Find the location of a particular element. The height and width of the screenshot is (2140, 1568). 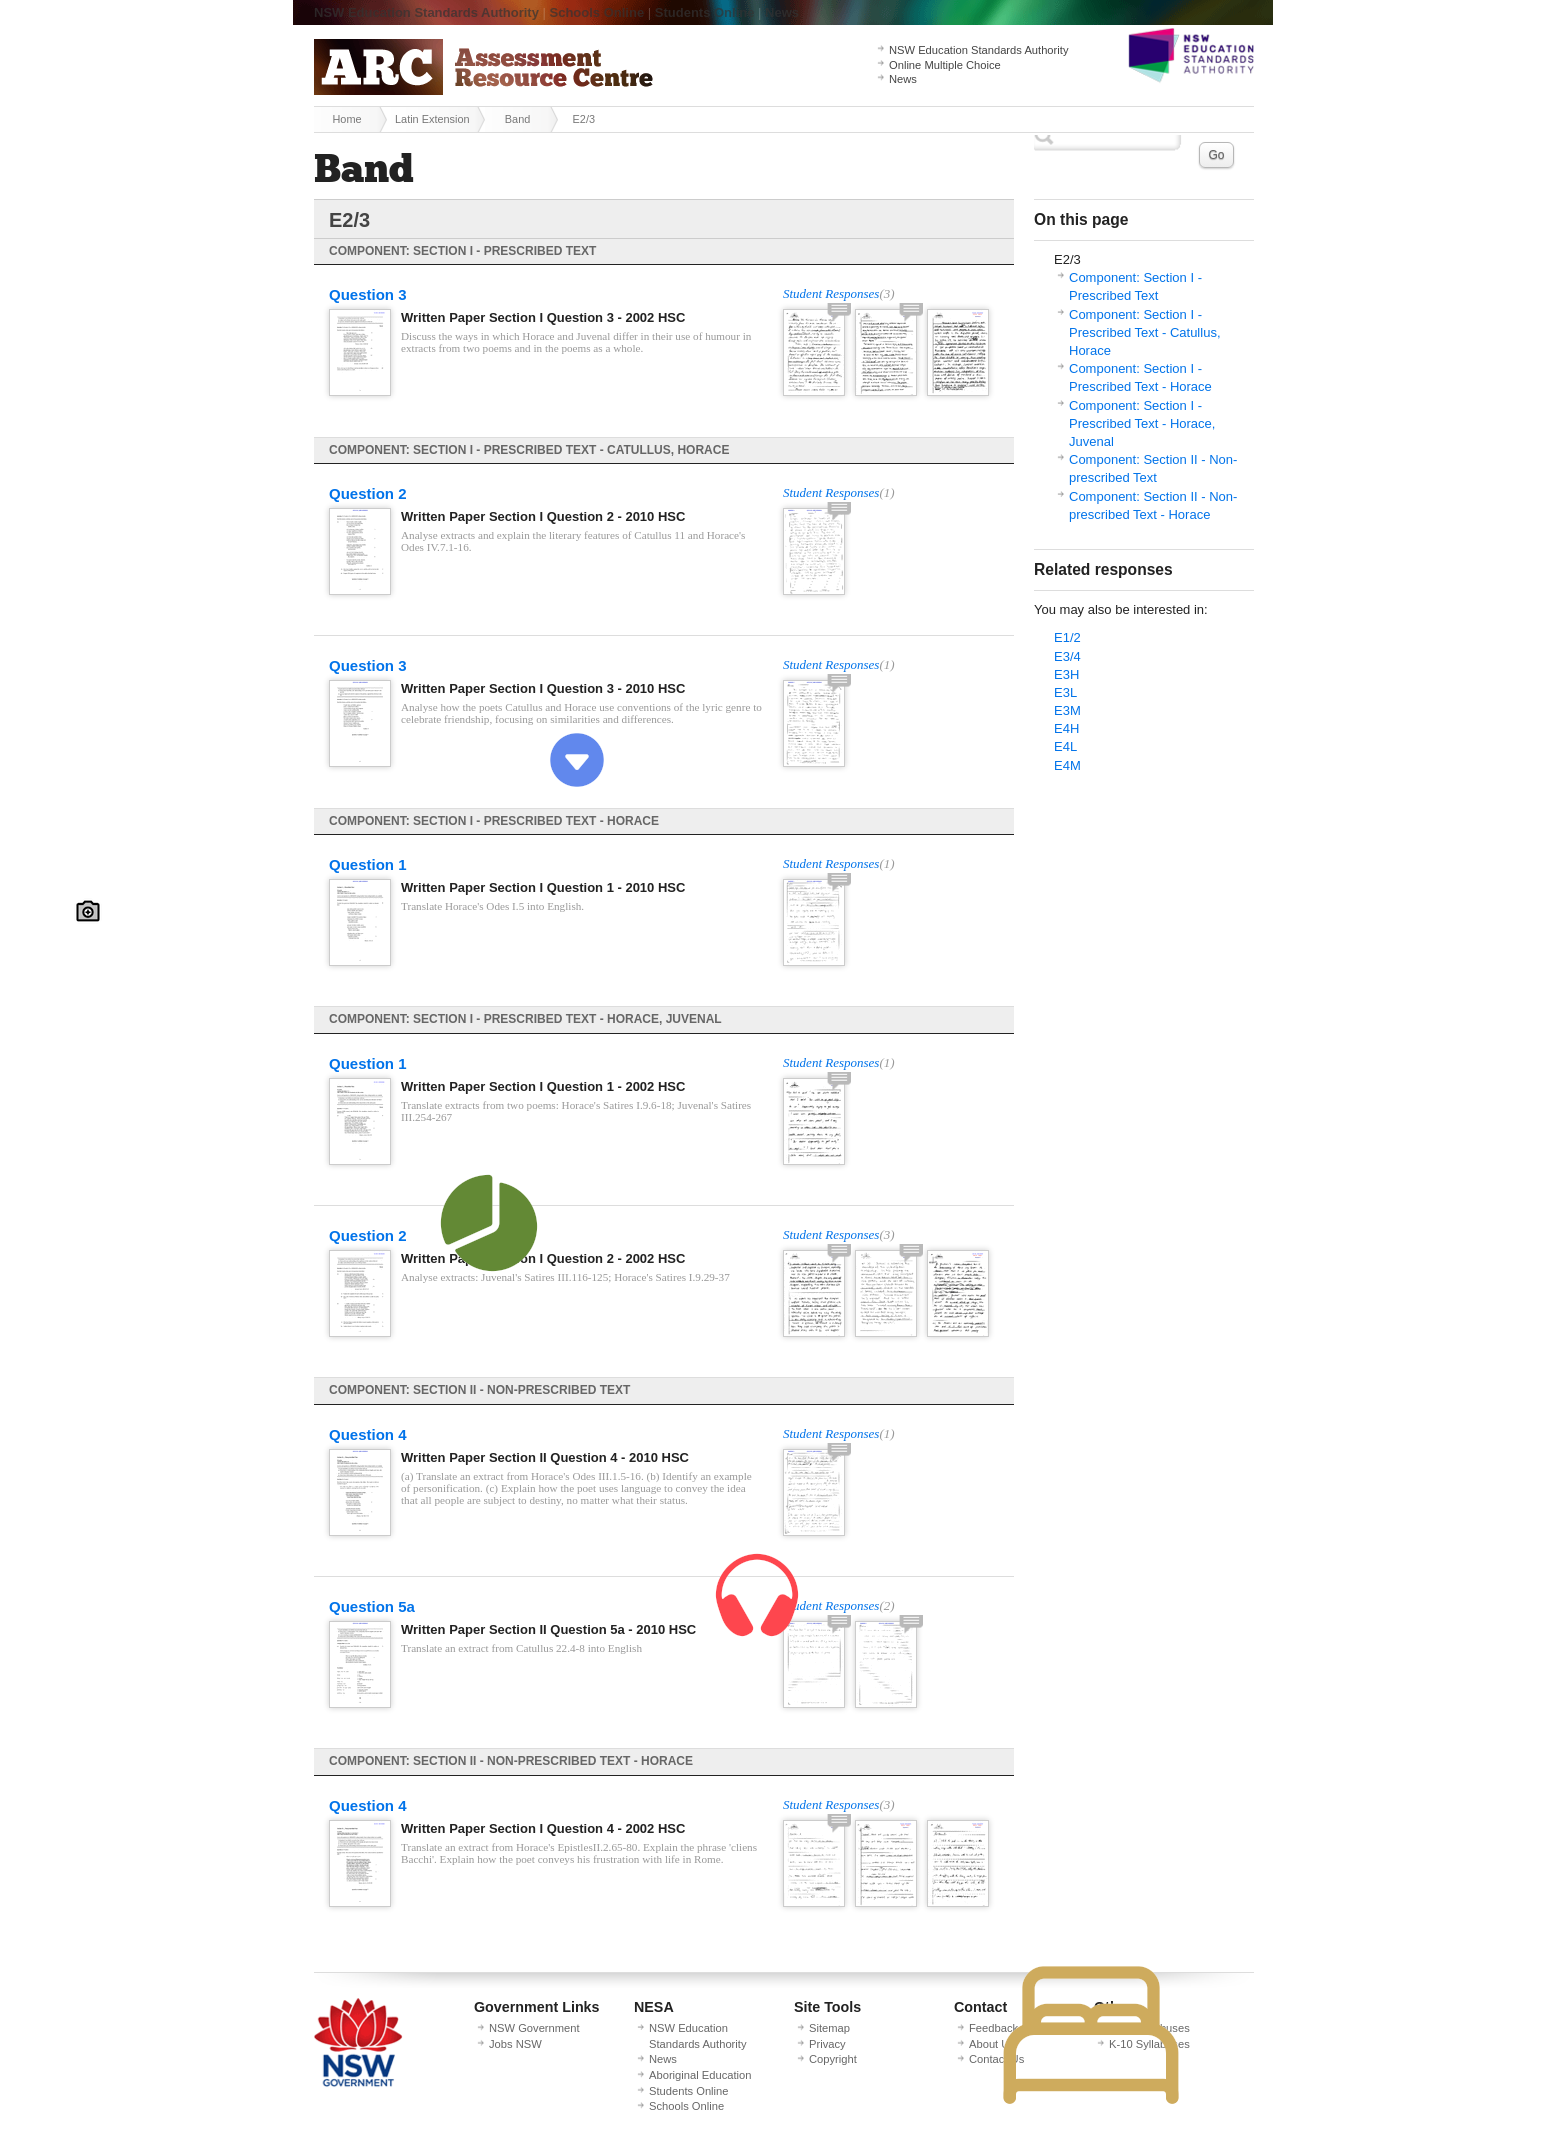

view analytics or statistics is located at coordinates (489, 1223).